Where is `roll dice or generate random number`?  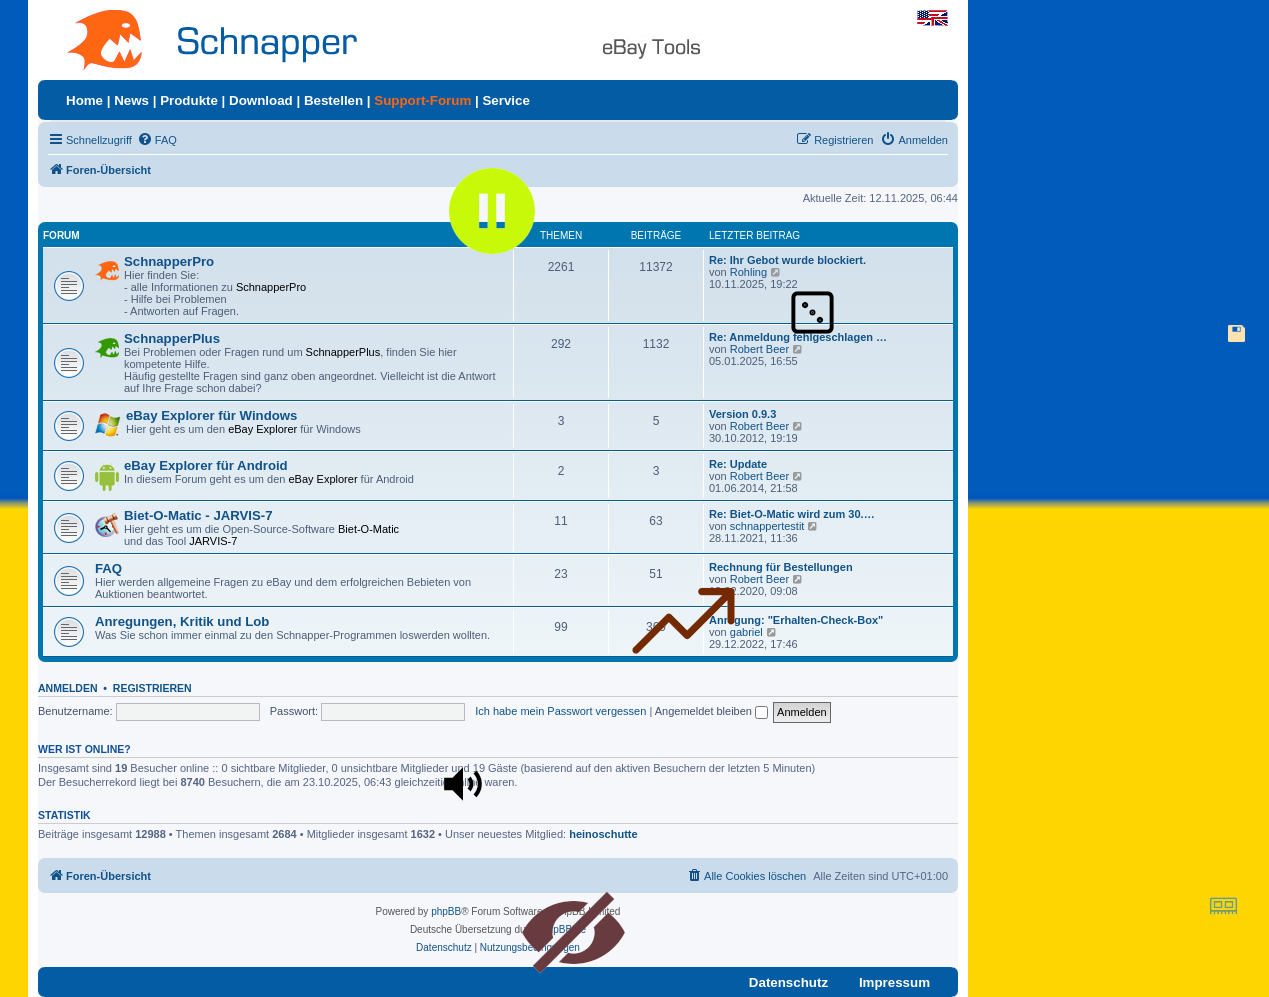 roll dice or generate random number is located at coordinates (812, 312).